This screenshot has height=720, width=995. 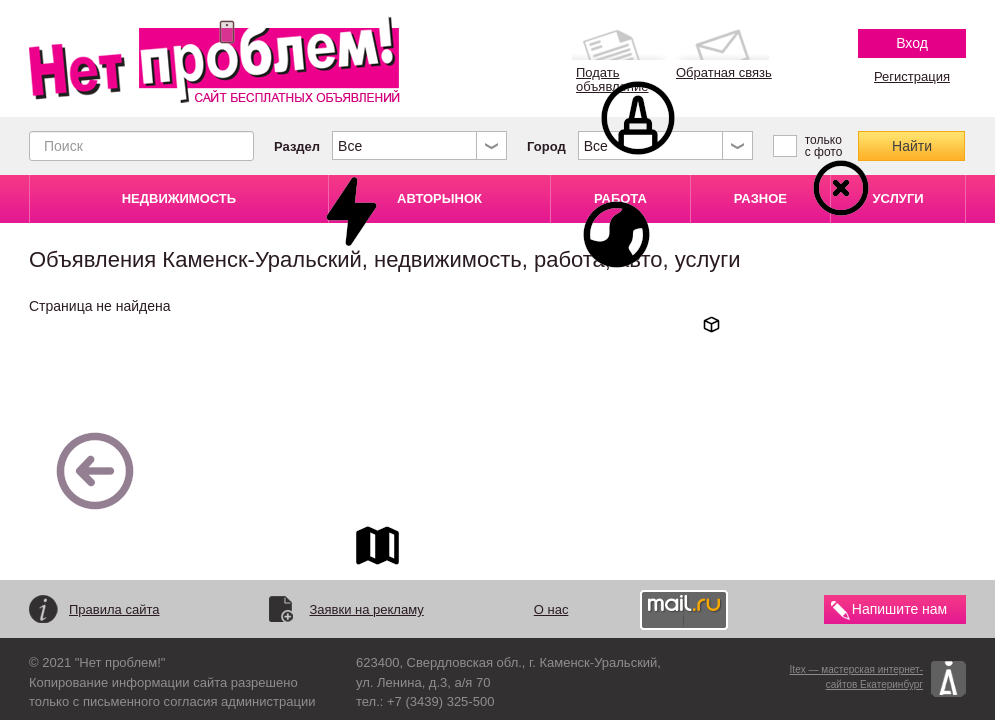 What do you see at coordinates (616, 234) in the screenshot?
I see `access global or international settings` at bounding box center [616, 234].